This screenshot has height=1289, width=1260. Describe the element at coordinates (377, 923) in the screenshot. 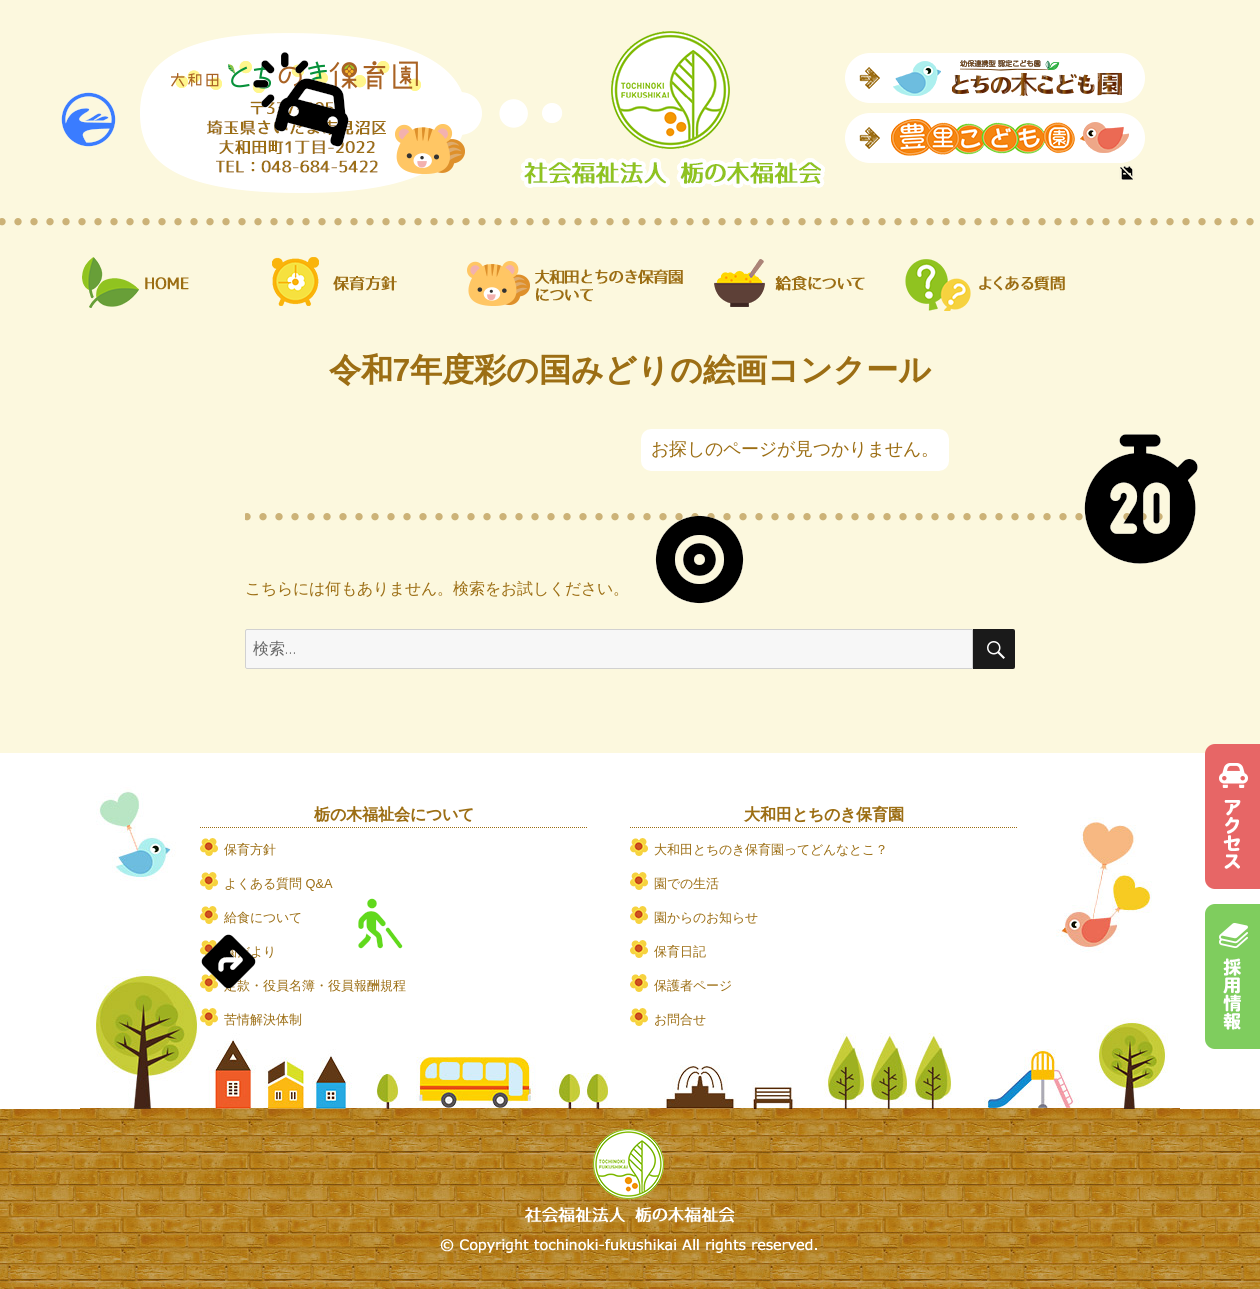

I see `indicates accessibility features for visually impaired users` at that location.